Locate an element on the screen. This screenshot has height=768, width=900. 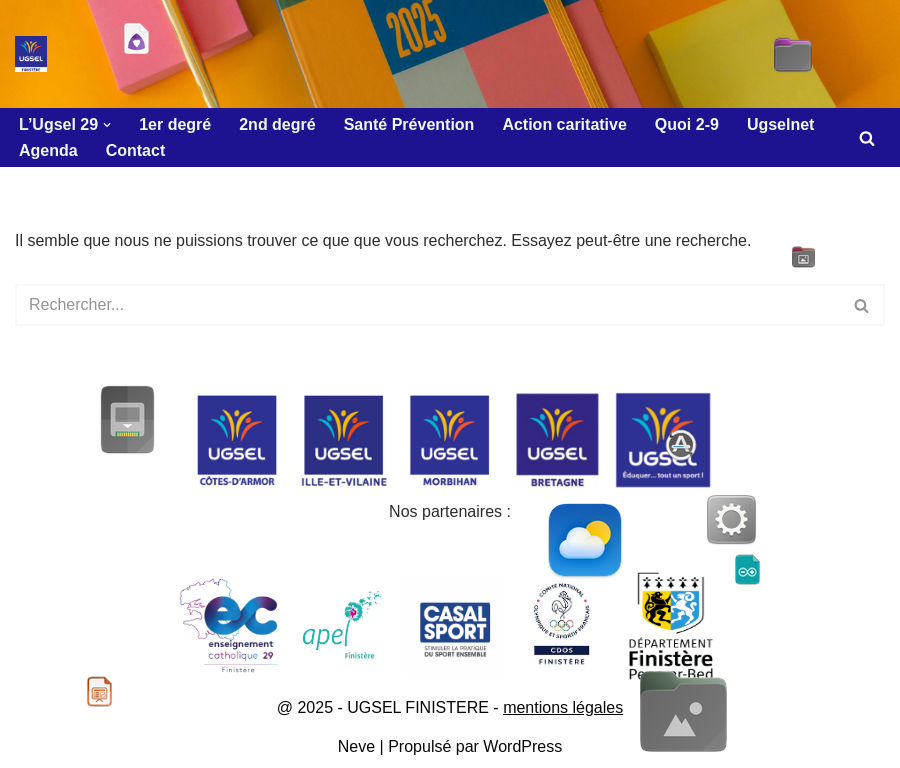
check for available software updates is located at coordinates (681, 445).